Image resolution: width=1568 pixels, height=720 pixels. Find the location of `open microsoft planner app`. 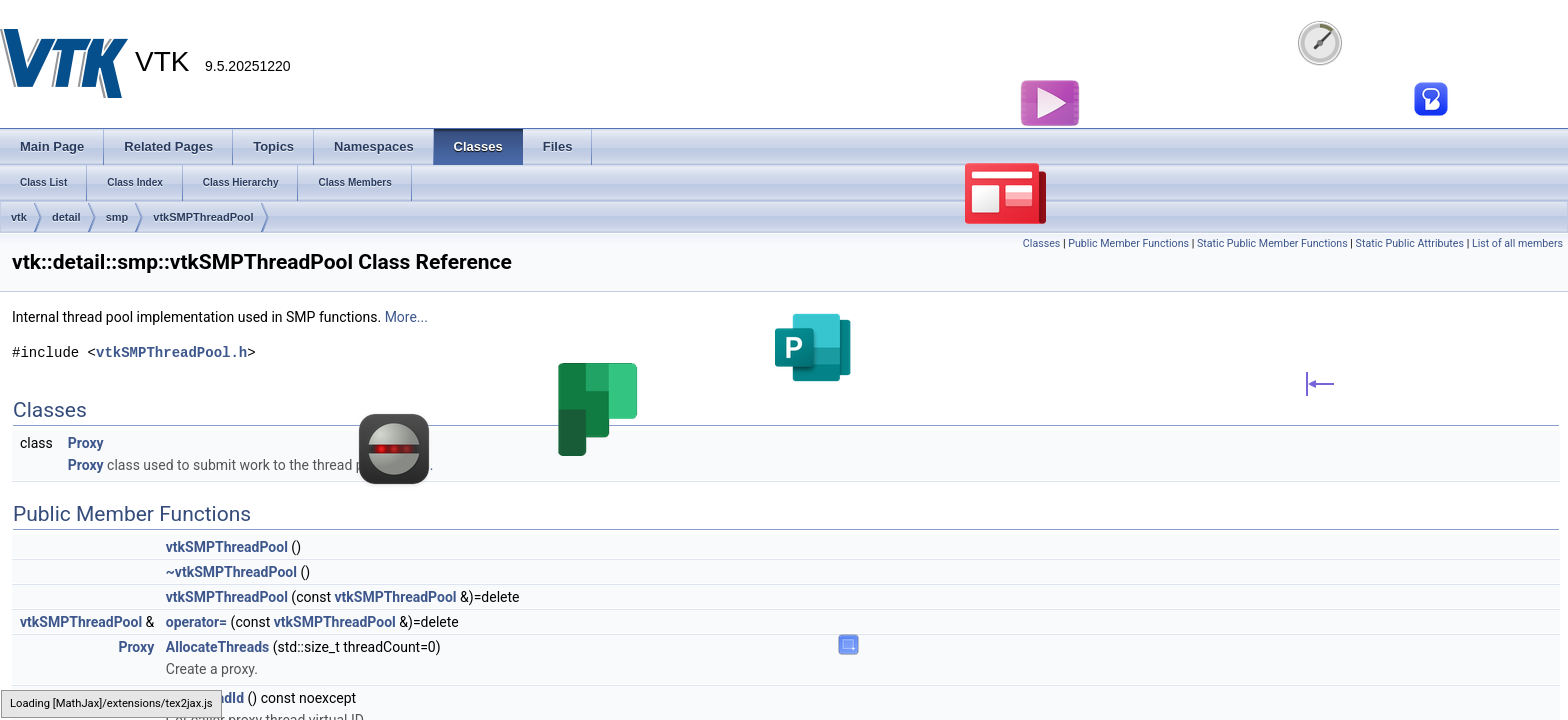

open microsoft planner app is located at coordinates (597, 409).